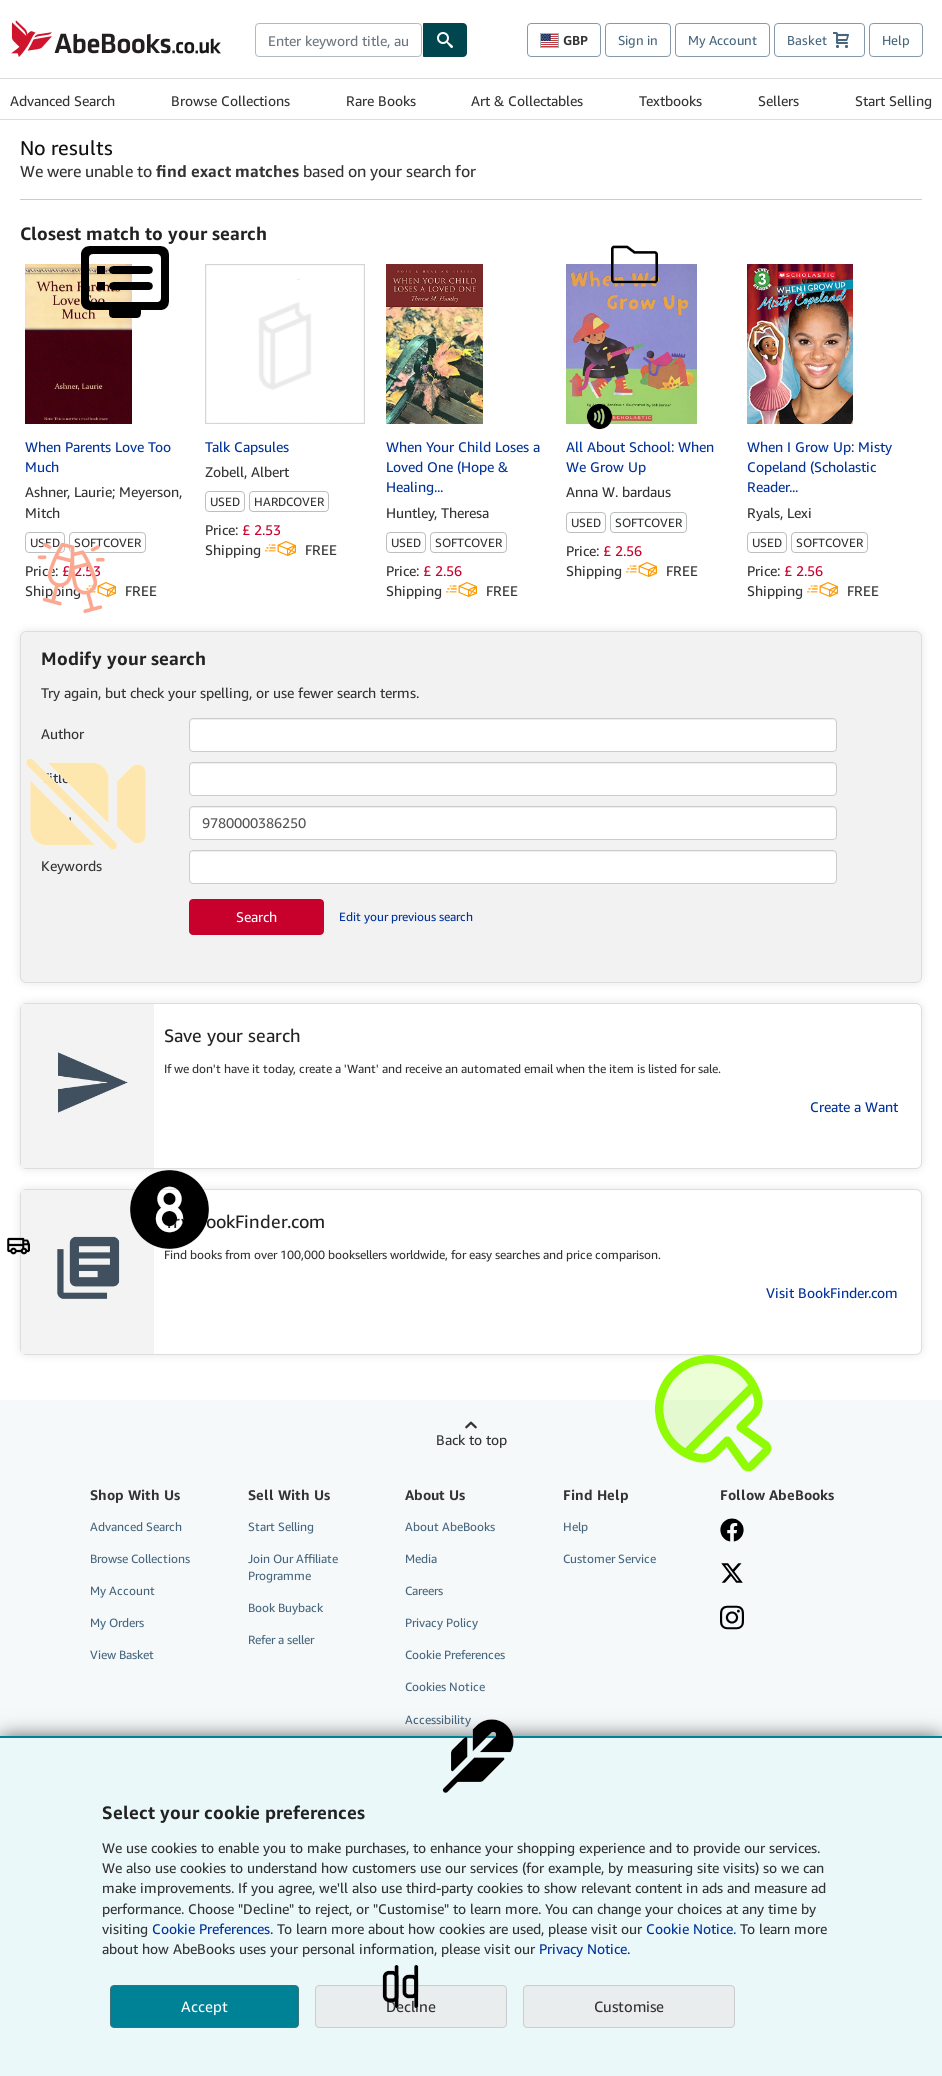  Describe the element at coordinates (169, 1209) in the screenshot. I see `indicates step 8 in a multi-step process` at that location.